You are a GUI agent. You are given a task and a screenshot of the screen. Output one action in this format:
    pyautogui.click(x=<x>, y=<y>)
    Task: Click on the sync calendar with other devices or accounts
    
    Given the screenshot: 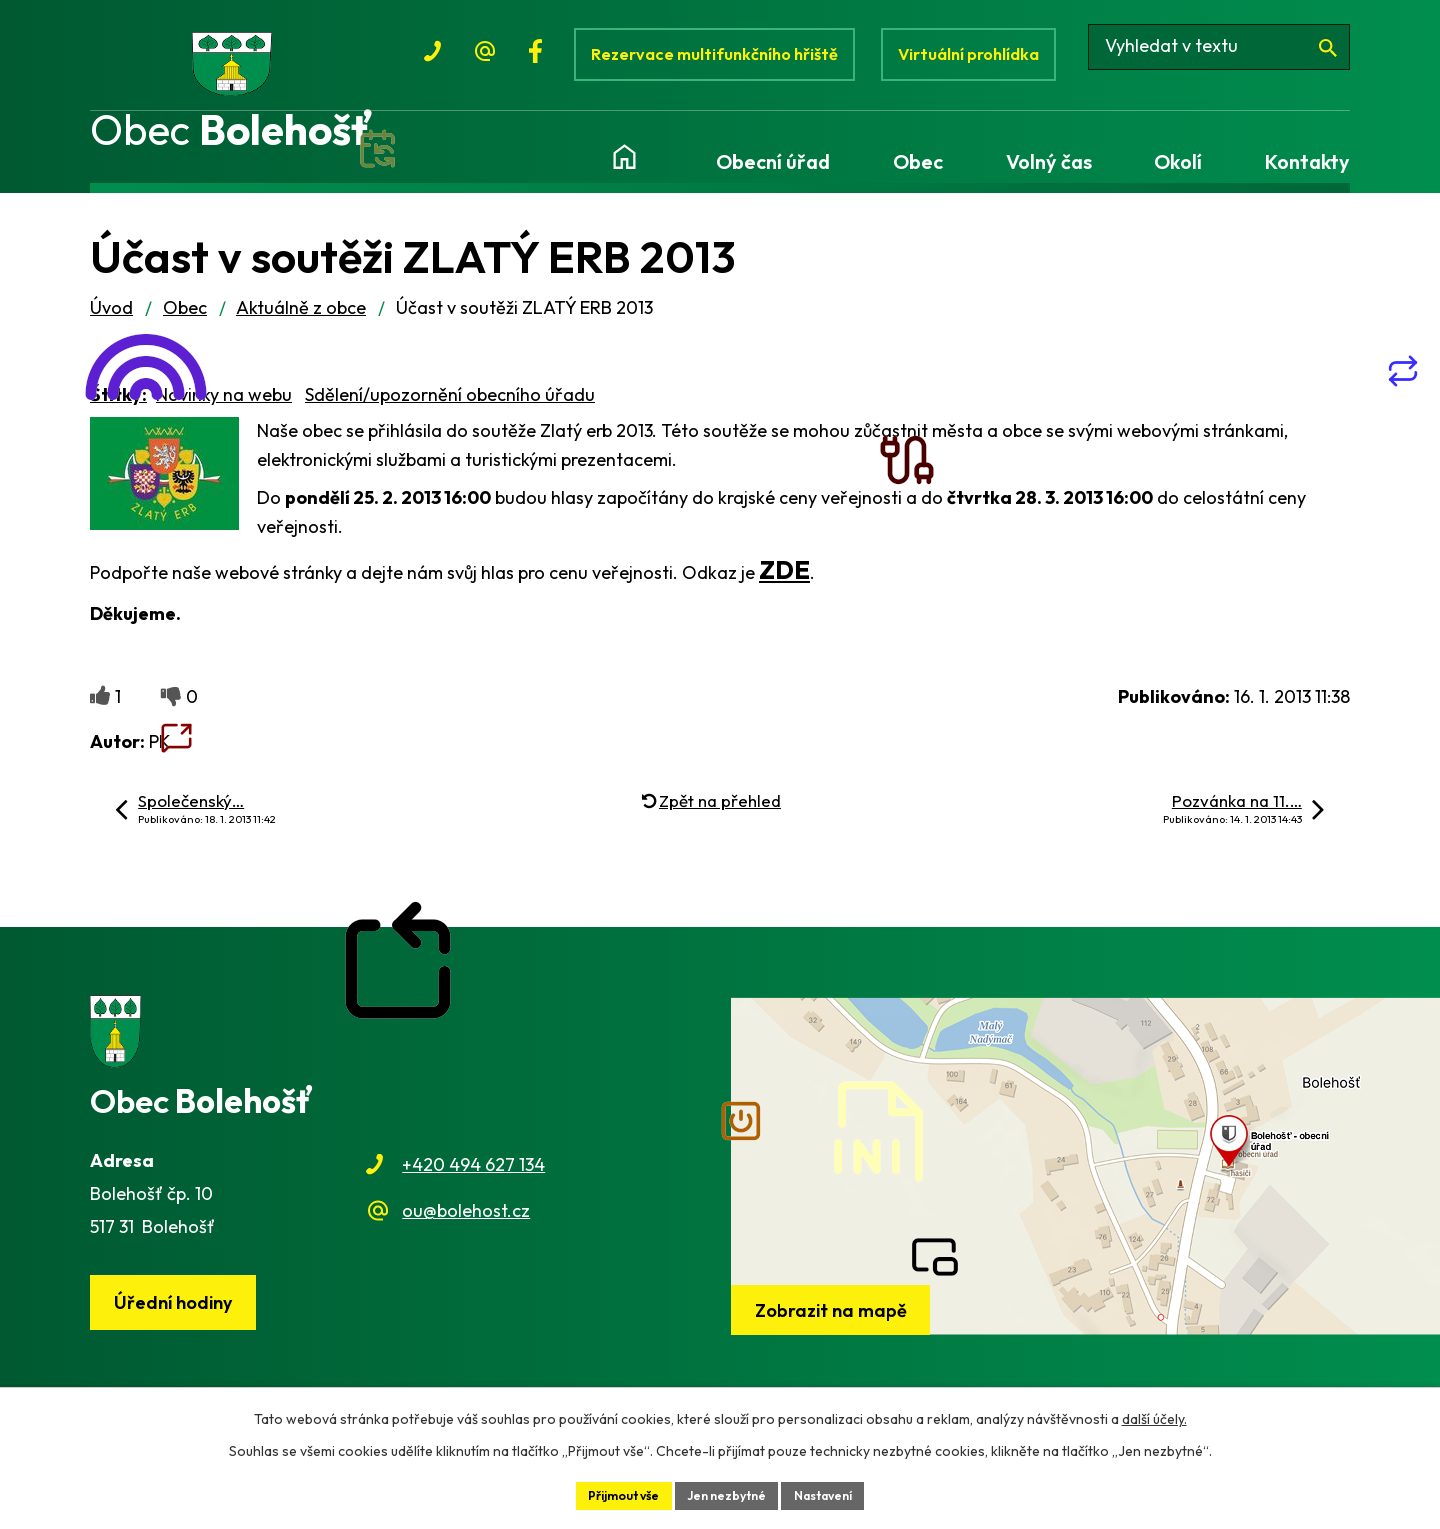 What is the action you would take?
    pyautogui.click(x=377, y=148)
    